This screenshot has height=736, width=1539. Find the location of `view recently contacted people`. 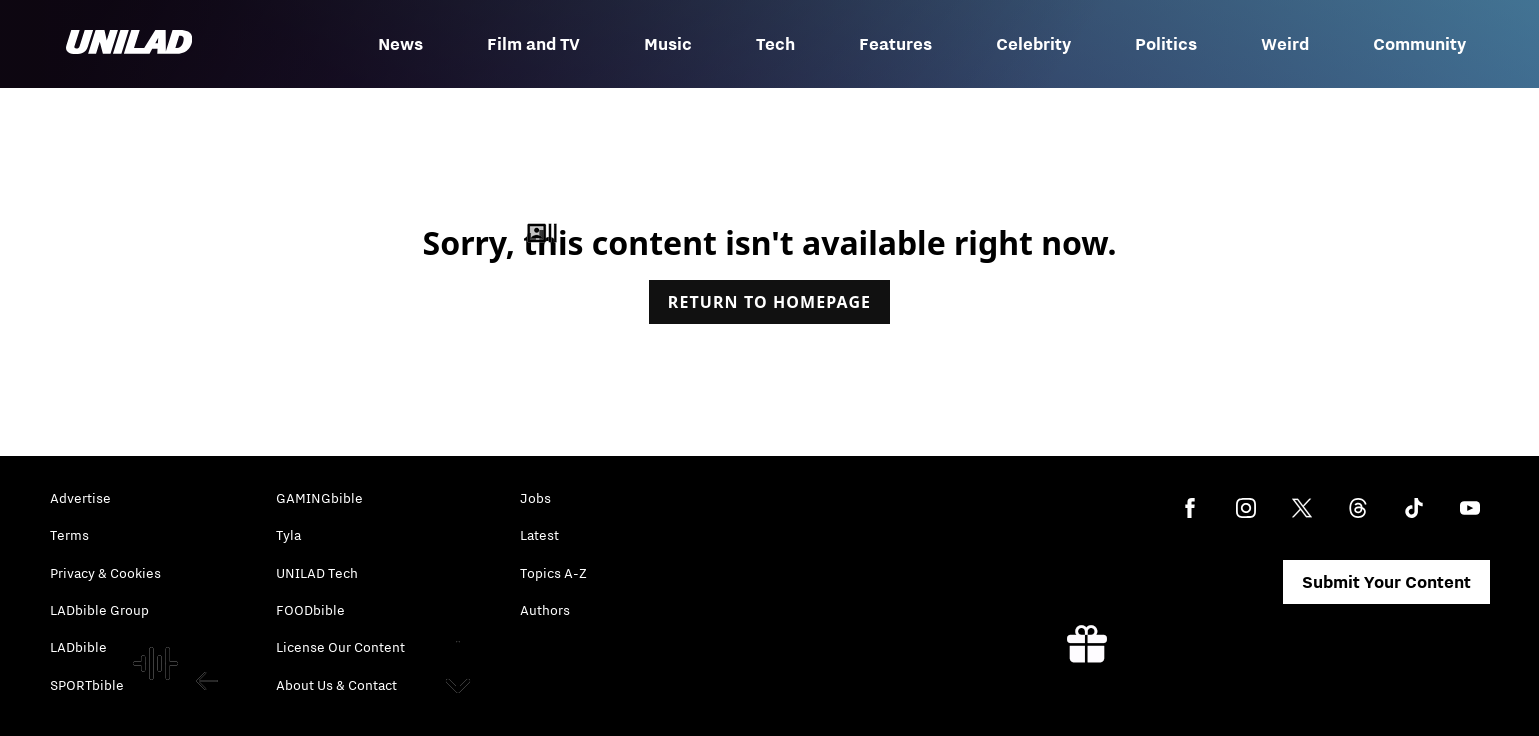

view recently contacted people is located at coordinates (542, 233).